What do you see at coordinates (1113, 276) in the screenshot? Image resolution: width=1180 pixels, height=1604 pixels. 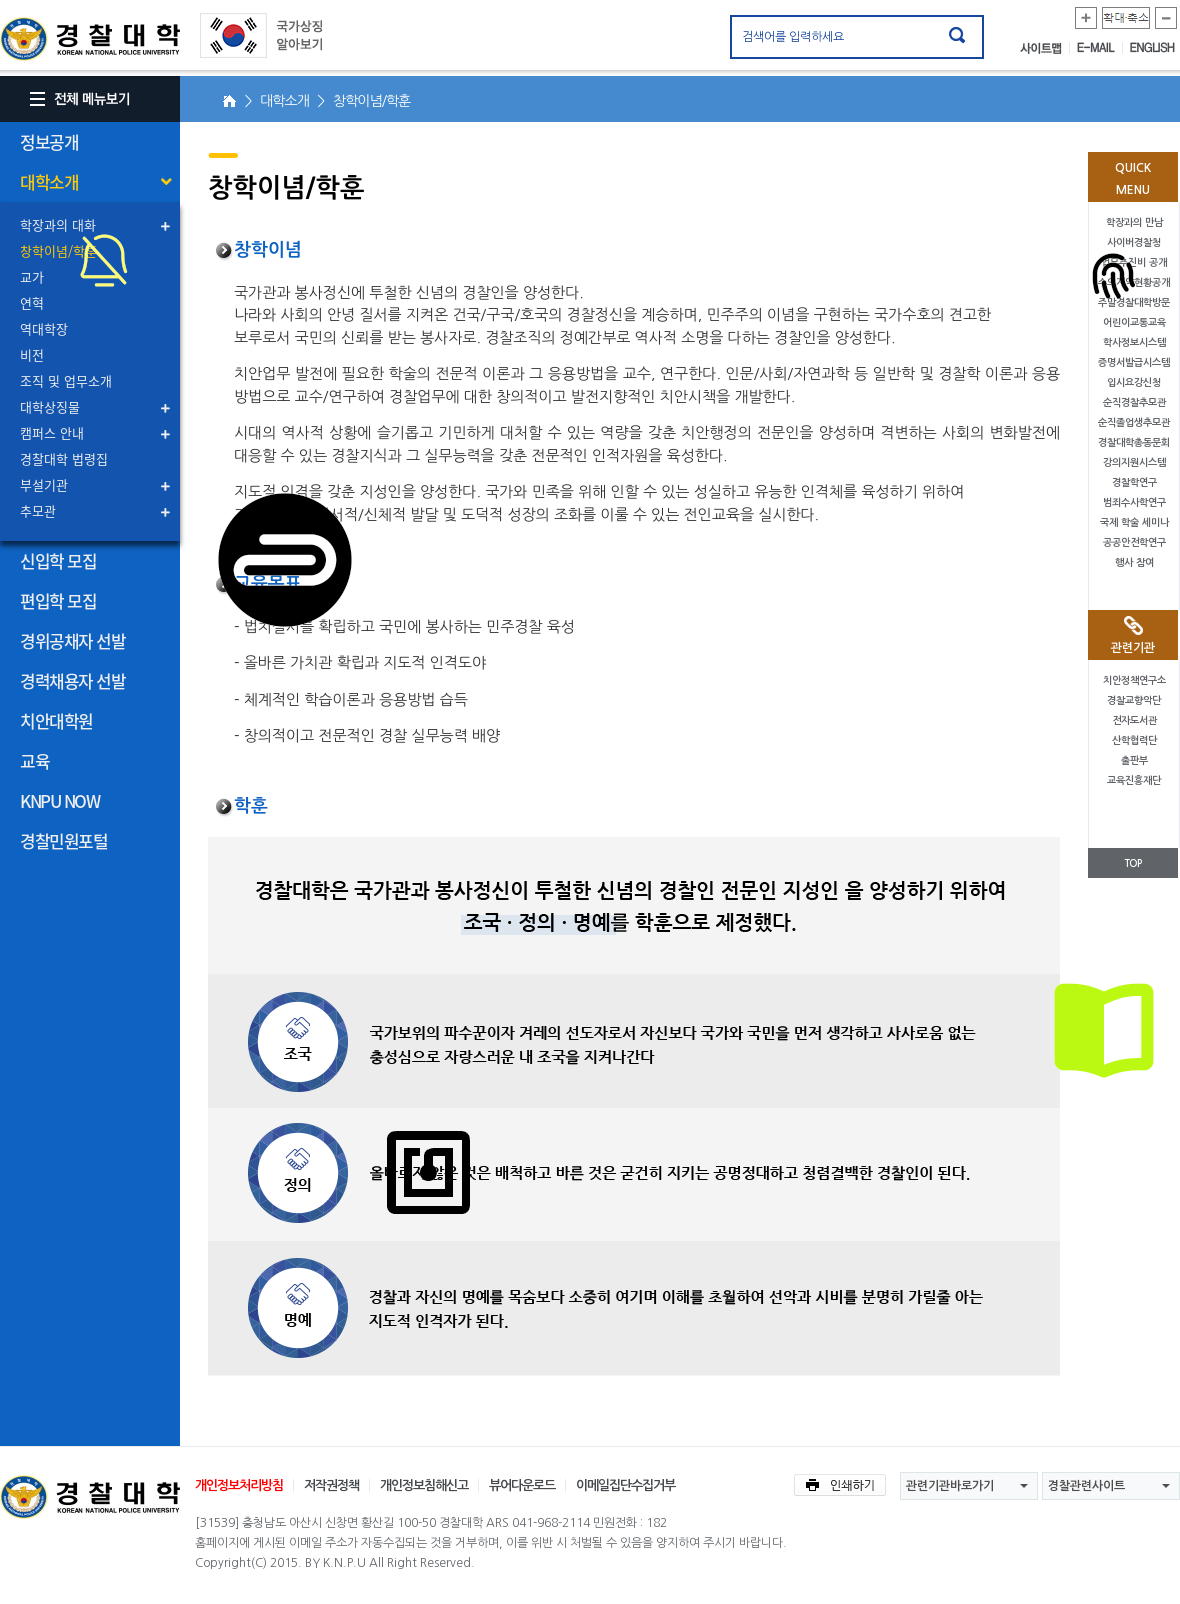 I see `enable biometric authentication` at bounding box center [1113, 276].